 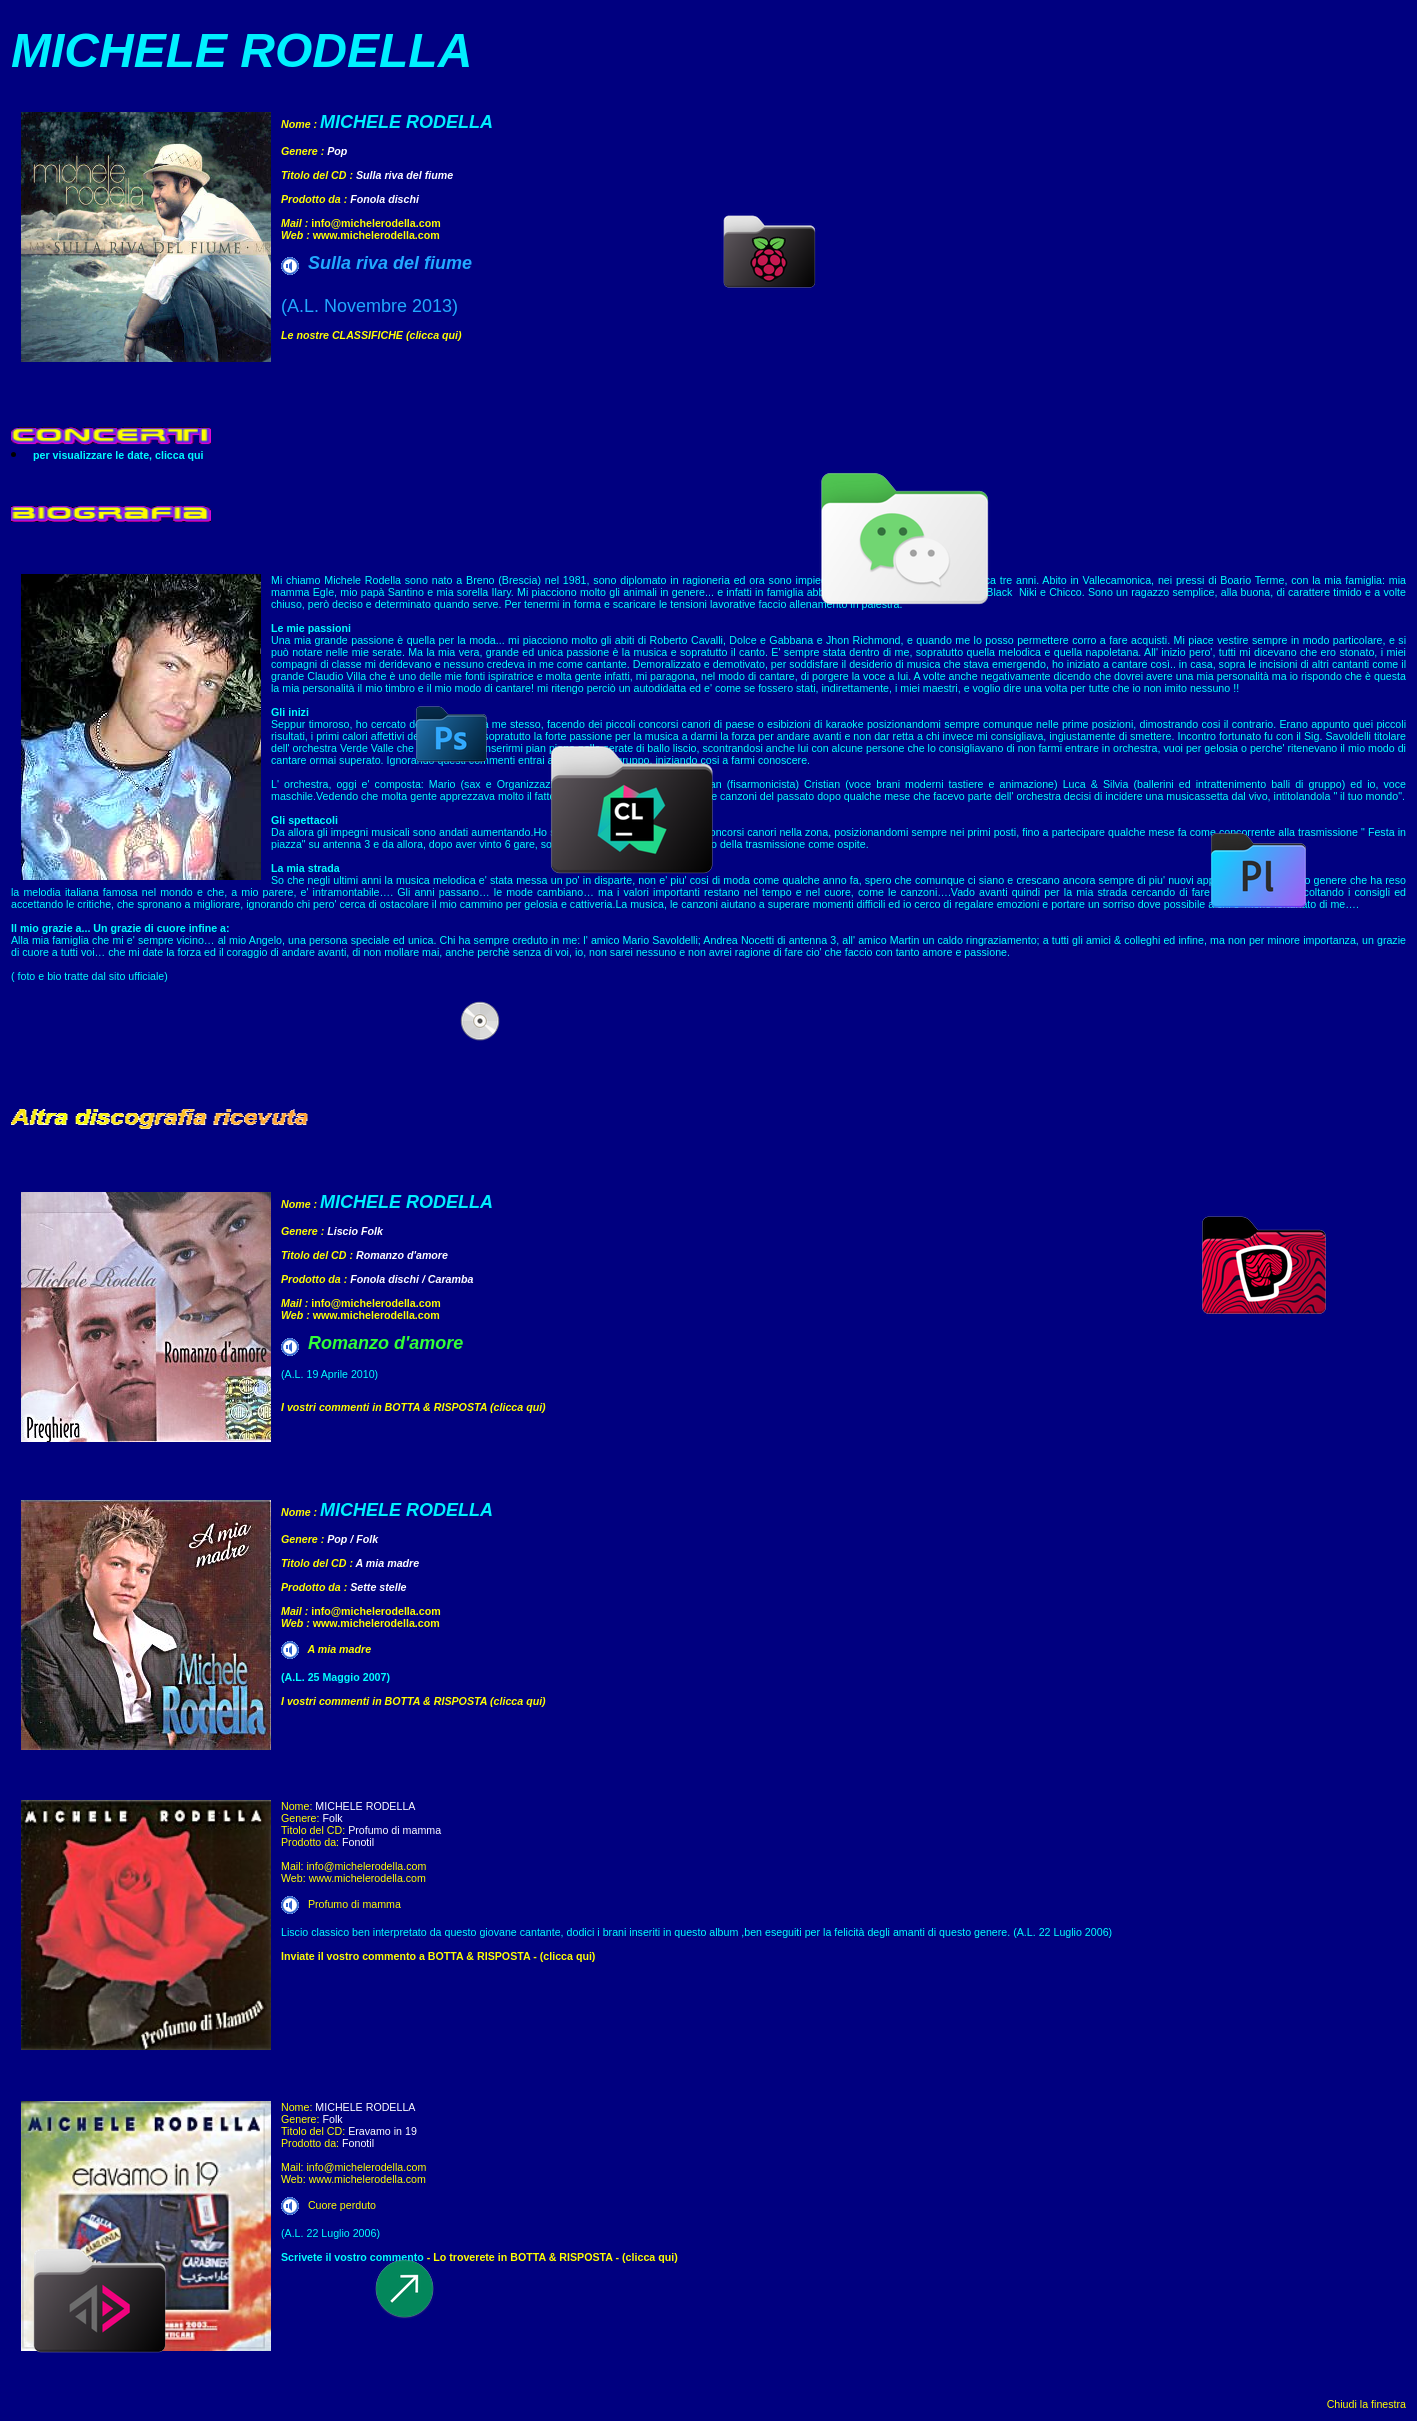 I want to click on open PewDiePie-themed content folder, so click(x=1263, y=1268).